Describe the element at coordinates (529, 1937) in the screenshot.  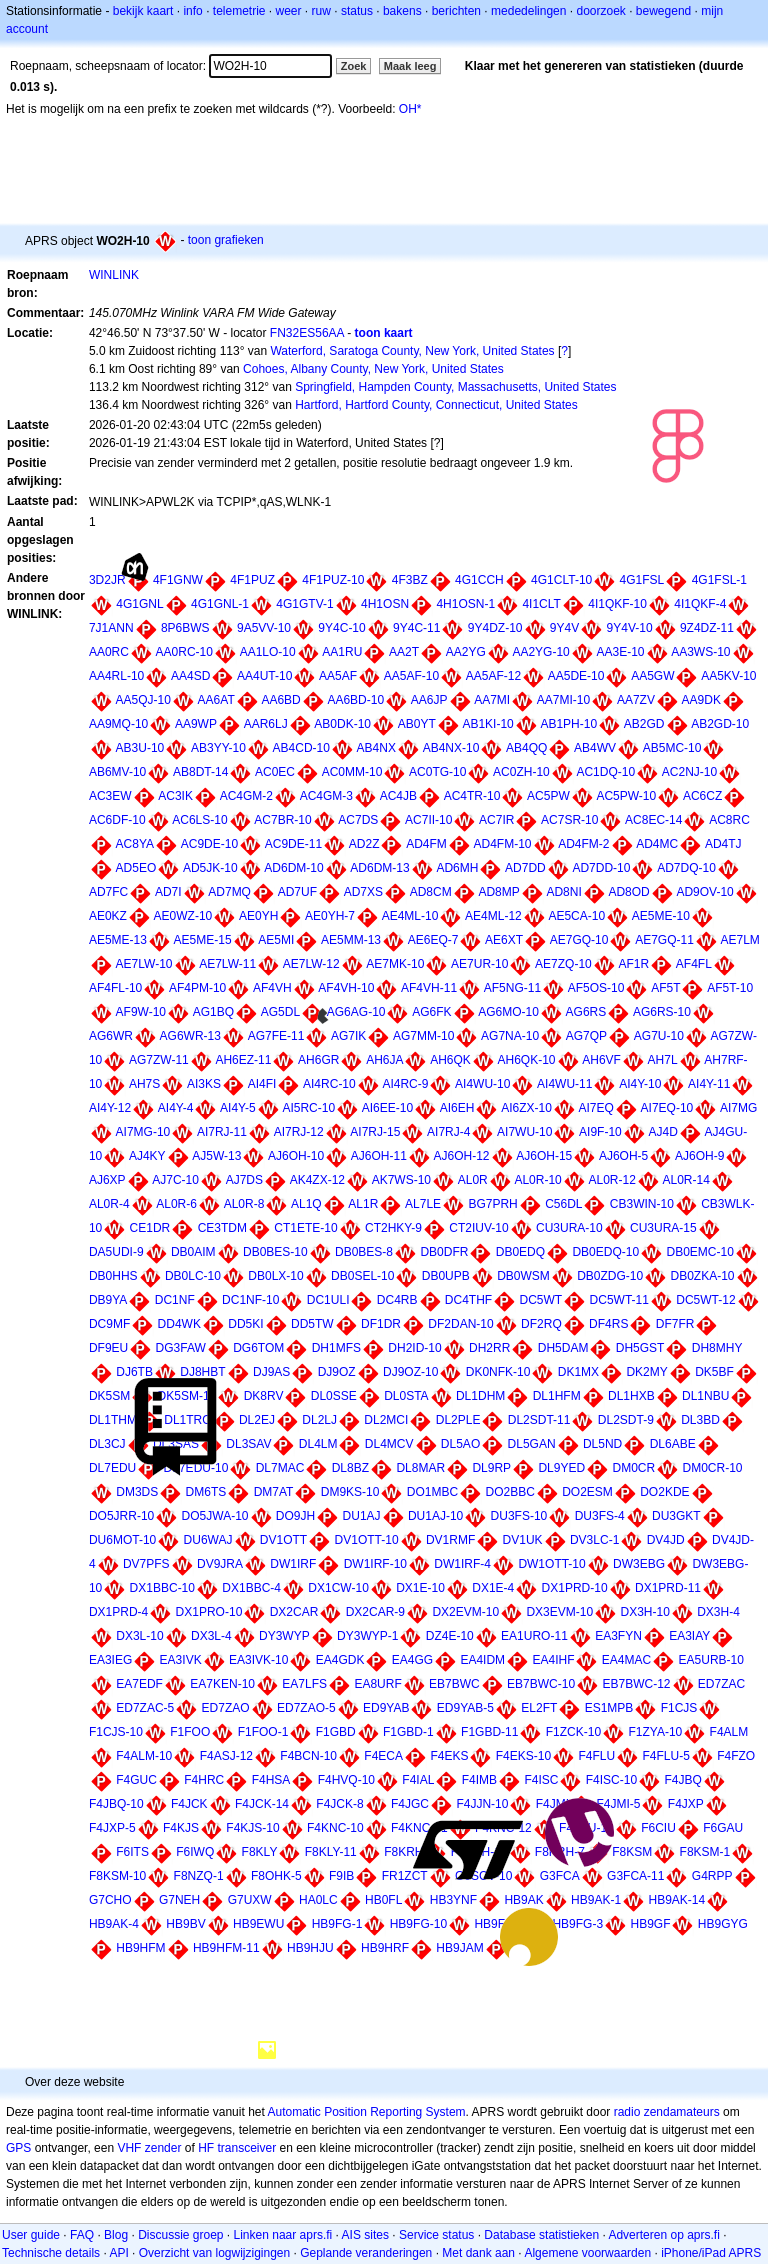
I see `shadow cloud gaming service logo` at that location.